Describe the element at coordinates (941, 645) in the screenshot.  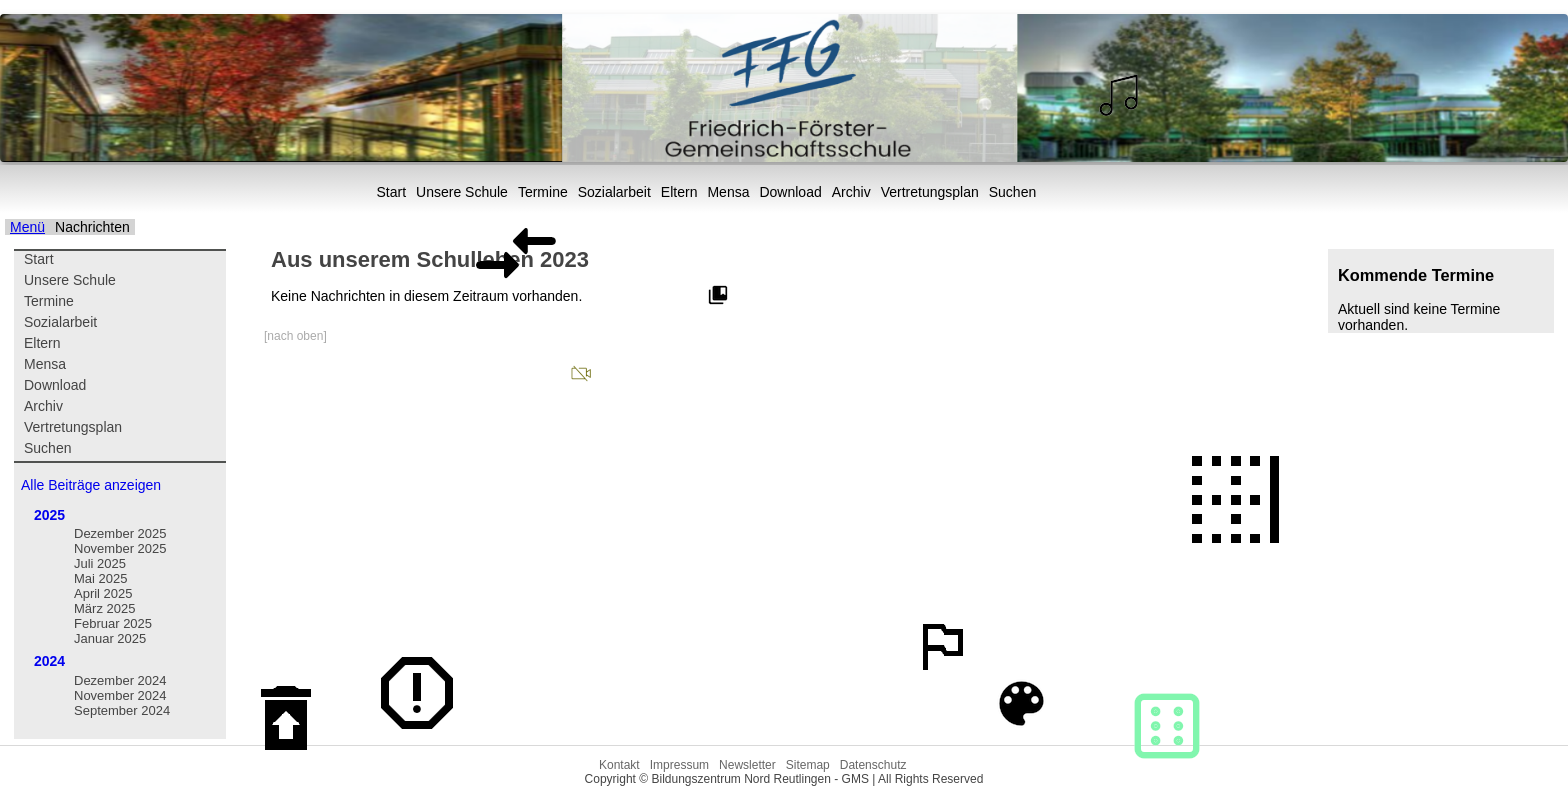
I see `flag or report content` at that location.